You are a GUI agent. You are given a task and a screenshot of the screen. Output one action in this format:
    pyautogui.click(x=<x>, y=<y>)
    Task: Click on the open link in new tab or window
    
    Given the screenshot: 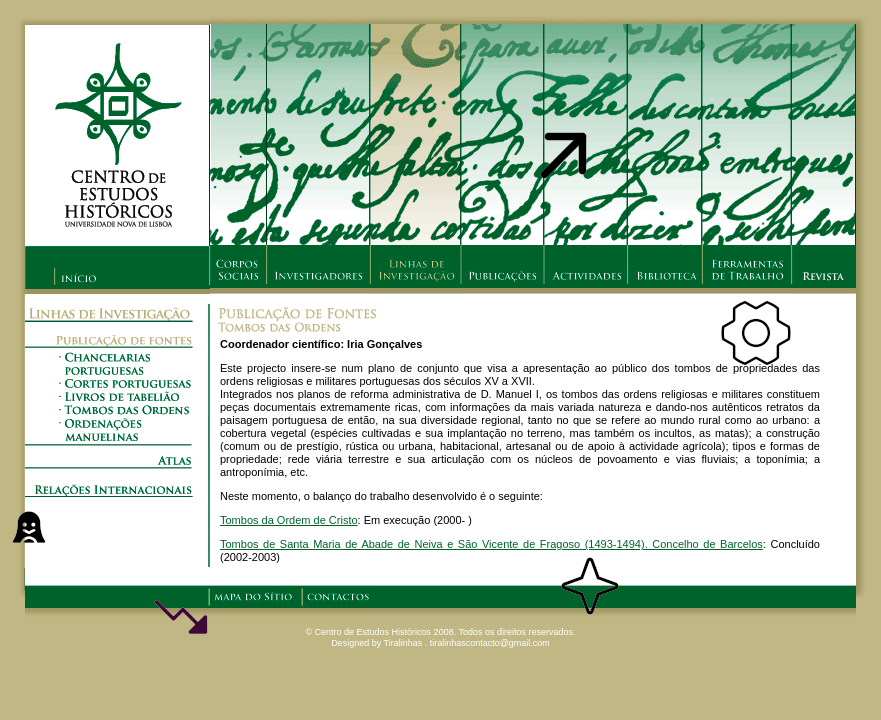 What is the action you would take?
    pyautogui.click(x=563, y=155)
    